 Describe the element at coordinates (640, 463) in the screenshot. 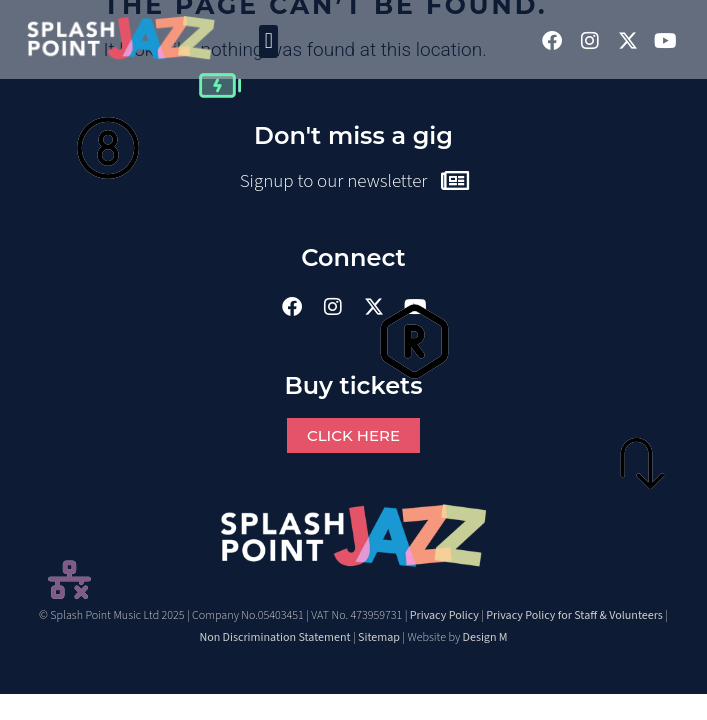

I see `redo or repeat last action` at that location.